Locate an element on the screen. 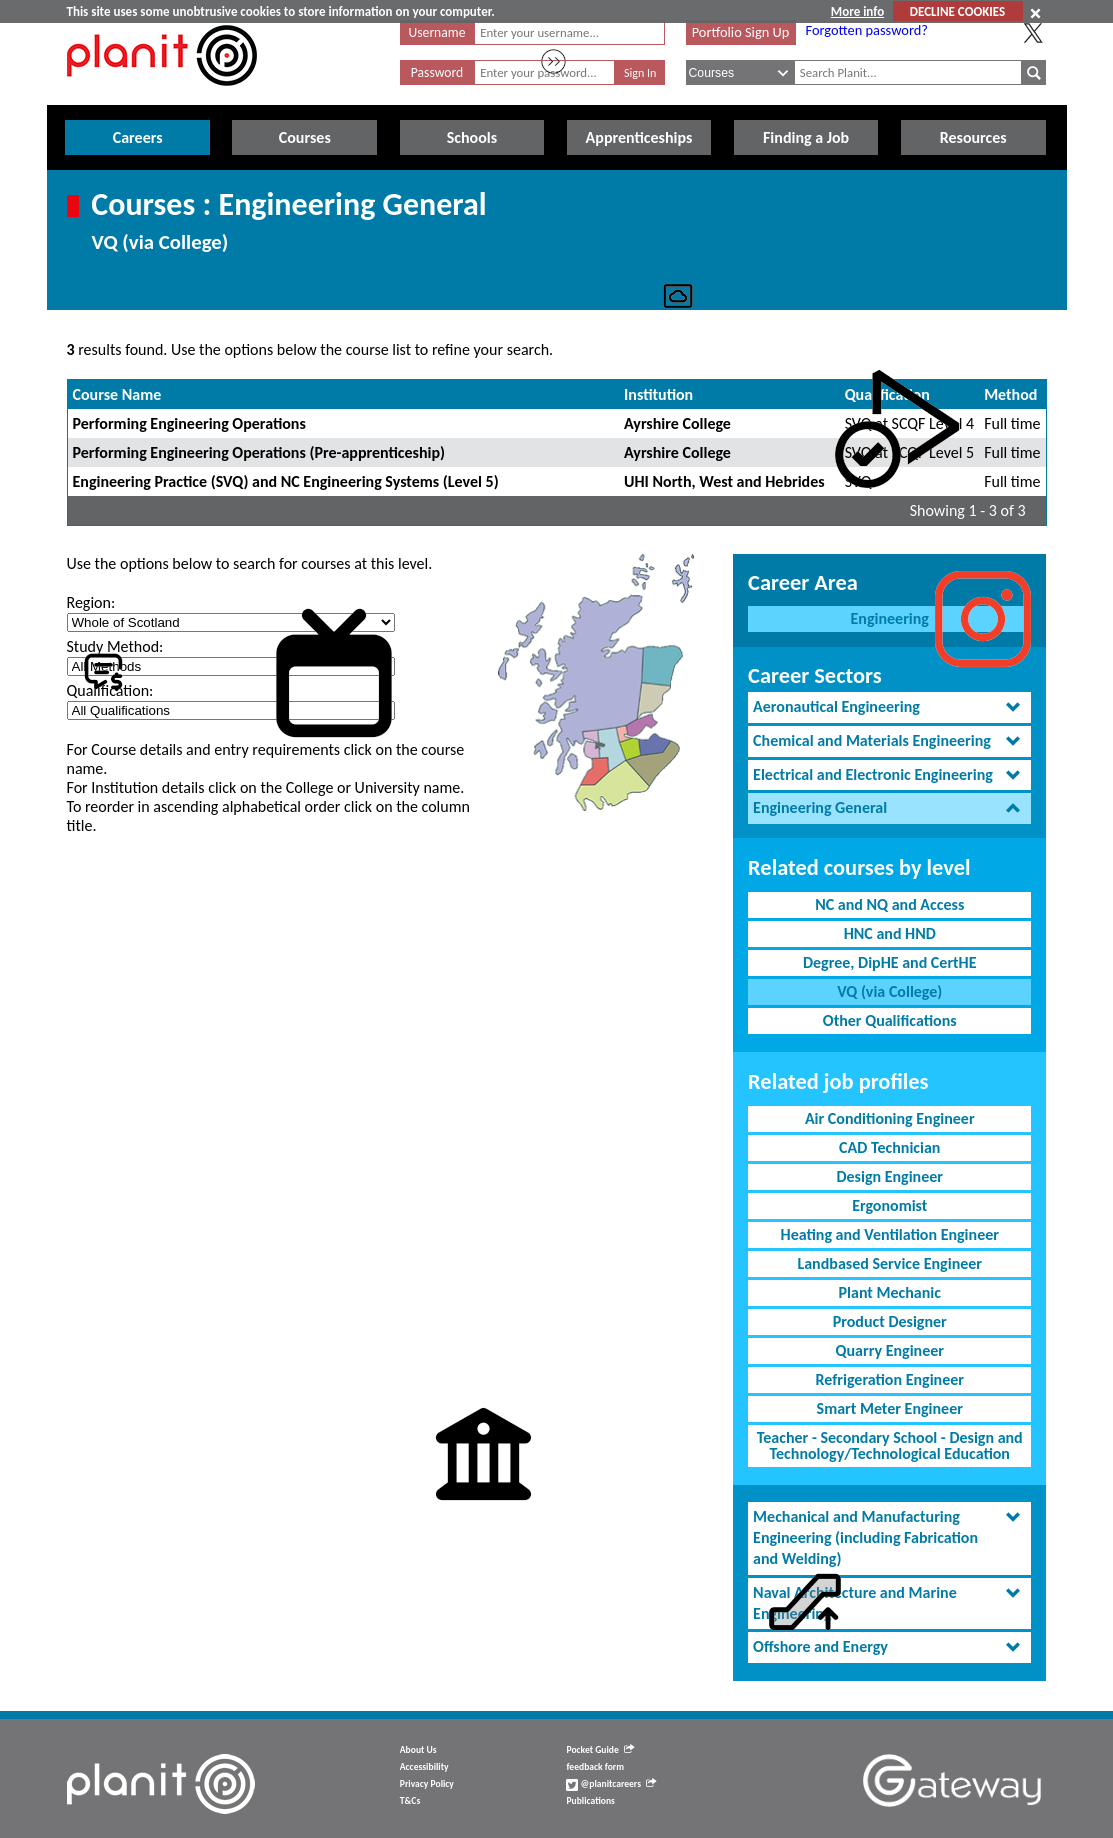 This screenshot has width=1113, height=1838. access tv or video streaming is located at coordinates (334, 673).